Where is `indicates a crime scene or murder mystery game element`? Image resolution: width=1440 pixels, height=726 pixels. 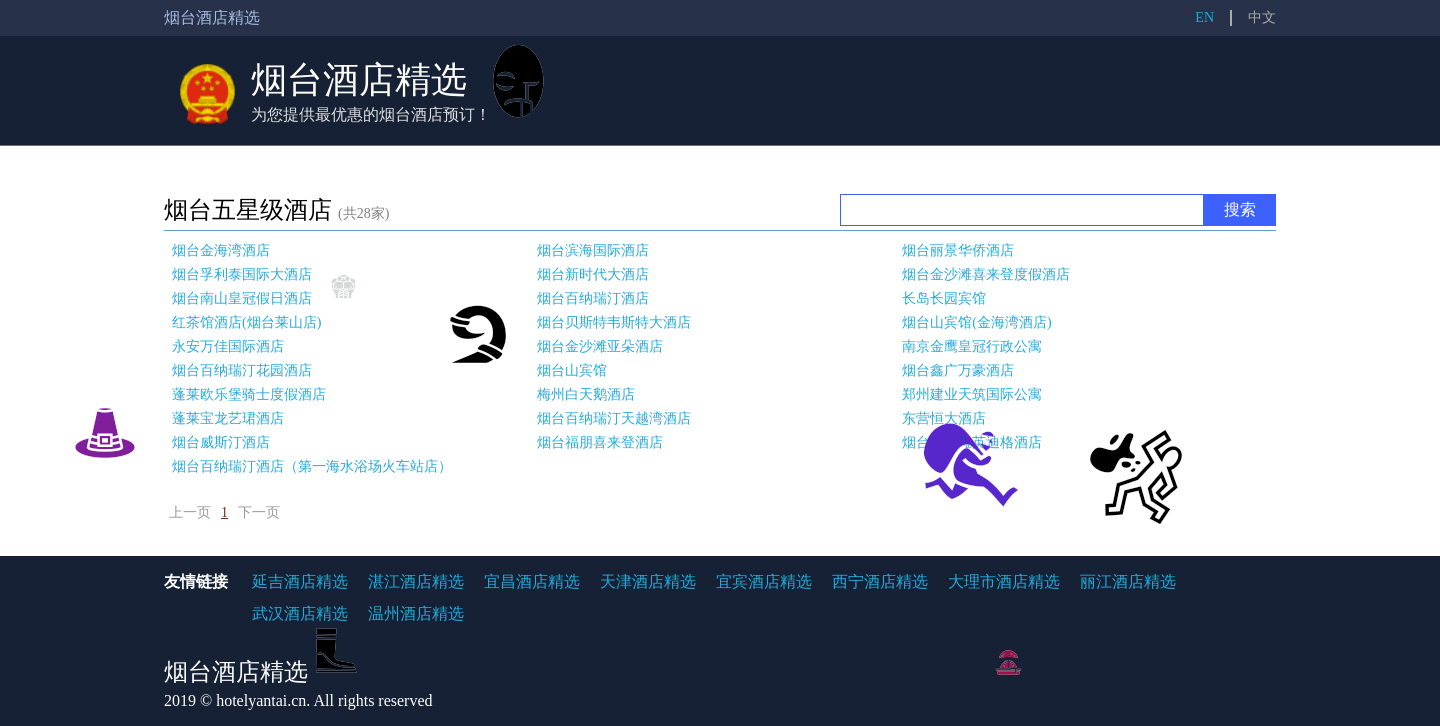
indicates a crime scene or murder mystery game element is located at coordinates (1136, 477).